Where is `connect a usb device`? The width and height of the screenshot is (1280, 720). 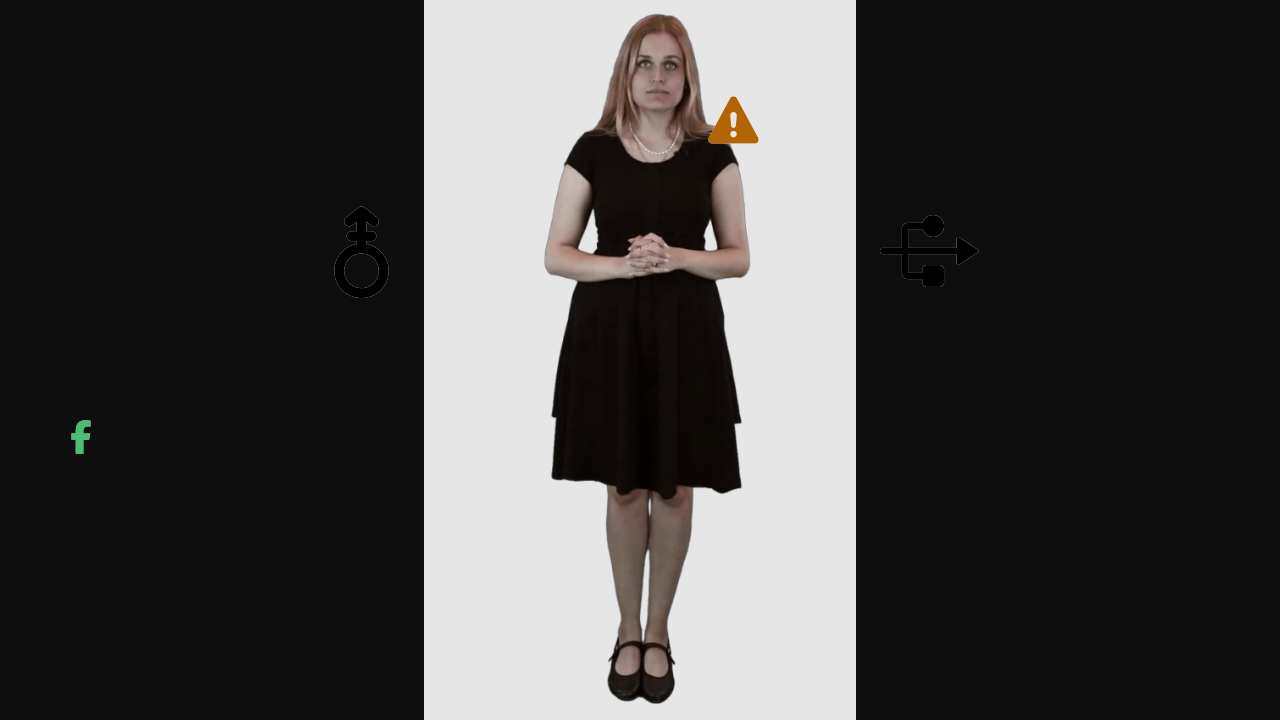
connect a usb device is located at coordinates (930, 251).